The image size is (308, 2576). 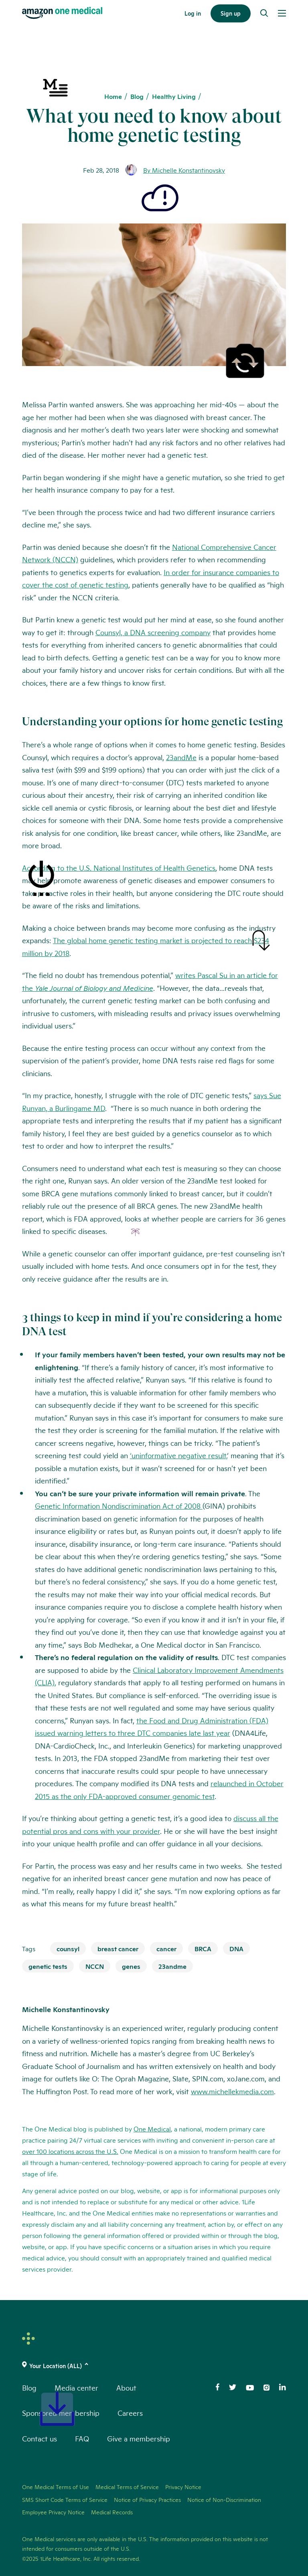 I want to click on cloud storage warning or sync issue, so click(x=160, y=198).